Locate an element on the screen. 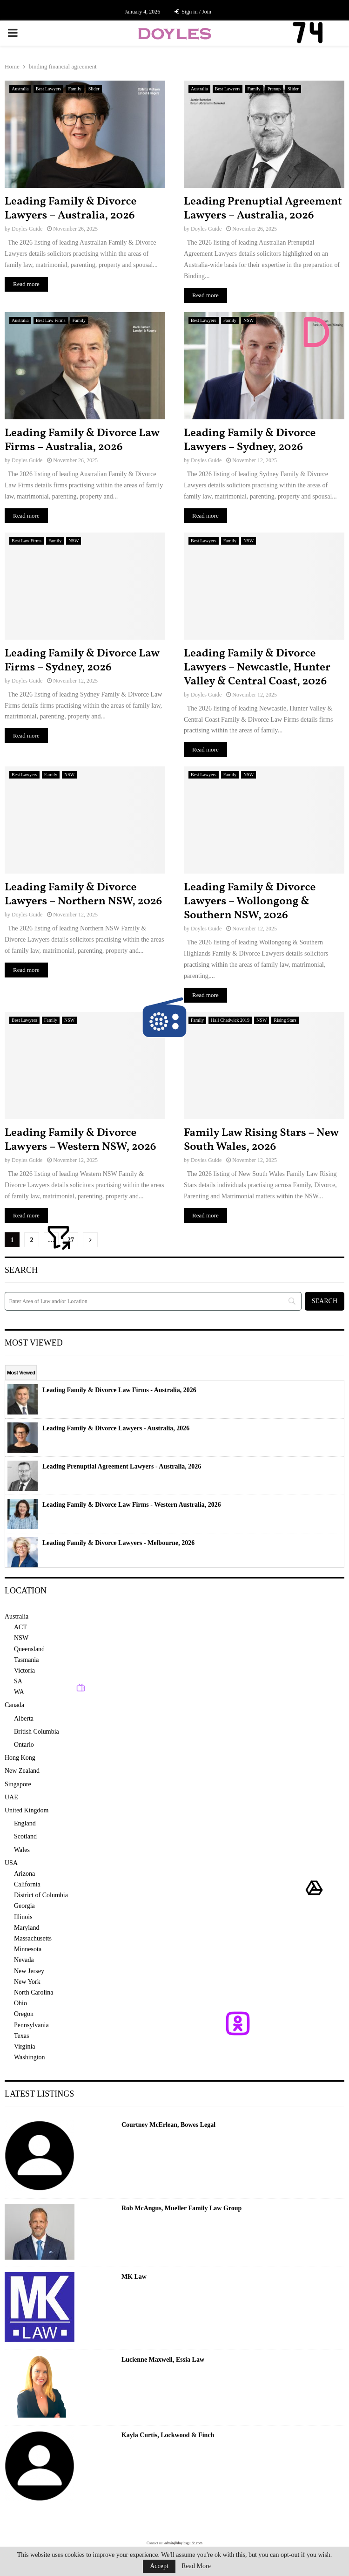 This screenshot has height=2576, width=349. represents the letter D in text or keyboard input is located at coordinates (316, 332).